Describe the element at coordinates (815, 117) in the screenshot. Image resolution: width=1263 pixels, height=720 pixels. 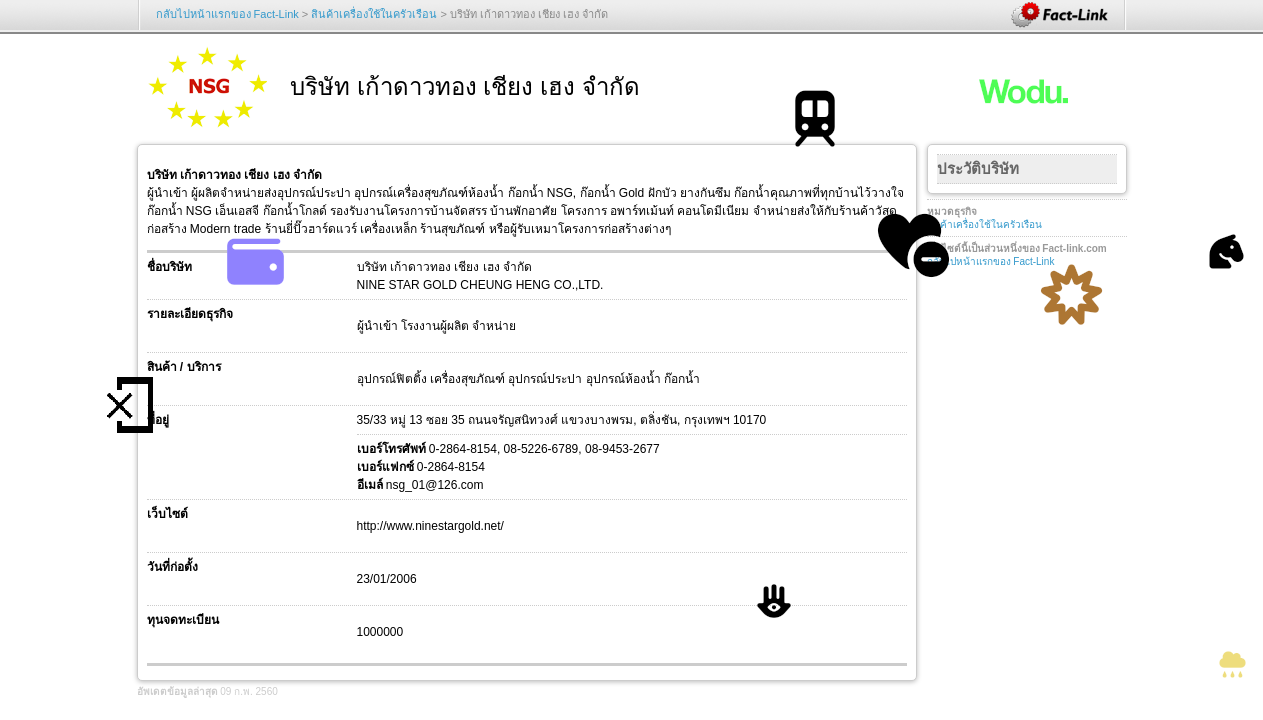
I see `view subway or metro transit options` at that location.